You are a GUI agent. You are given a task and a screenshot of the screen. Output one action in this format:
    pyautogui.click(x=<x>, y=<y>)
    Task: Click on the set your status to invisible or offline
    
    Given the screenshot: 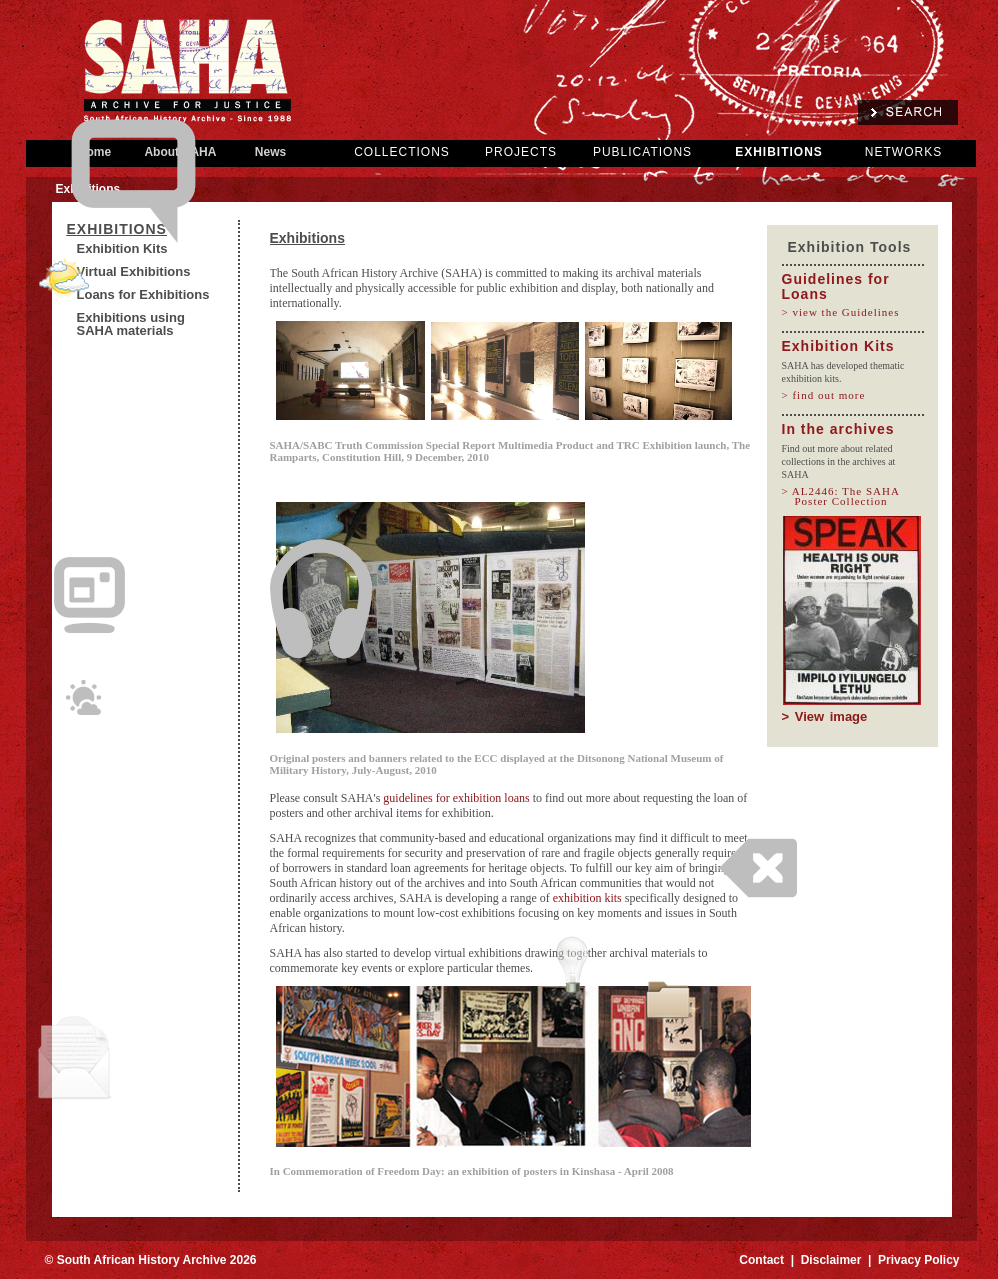 What is the action you would take?
    pyautogui.click(x=133, y=181)
    